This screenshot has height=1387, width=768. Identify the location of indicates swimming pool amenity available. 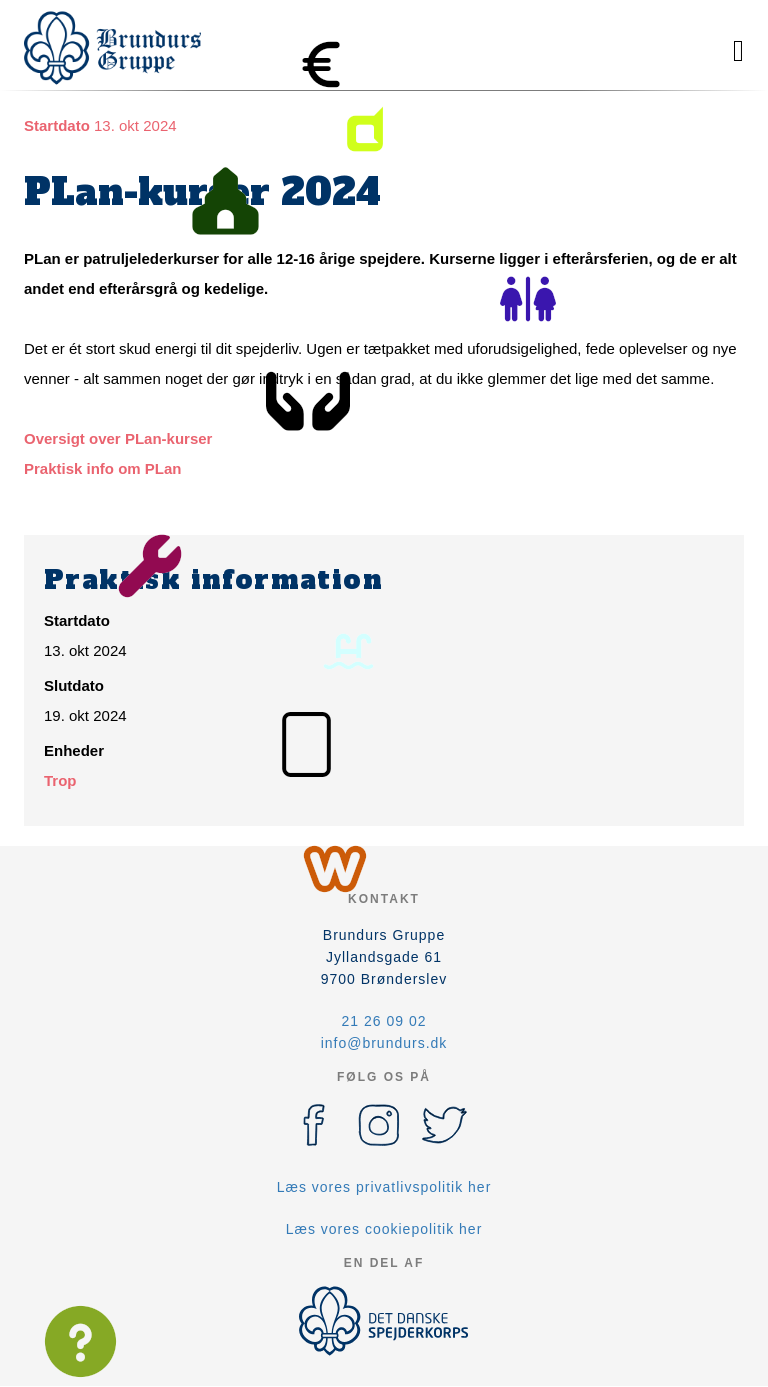
(348, 651).